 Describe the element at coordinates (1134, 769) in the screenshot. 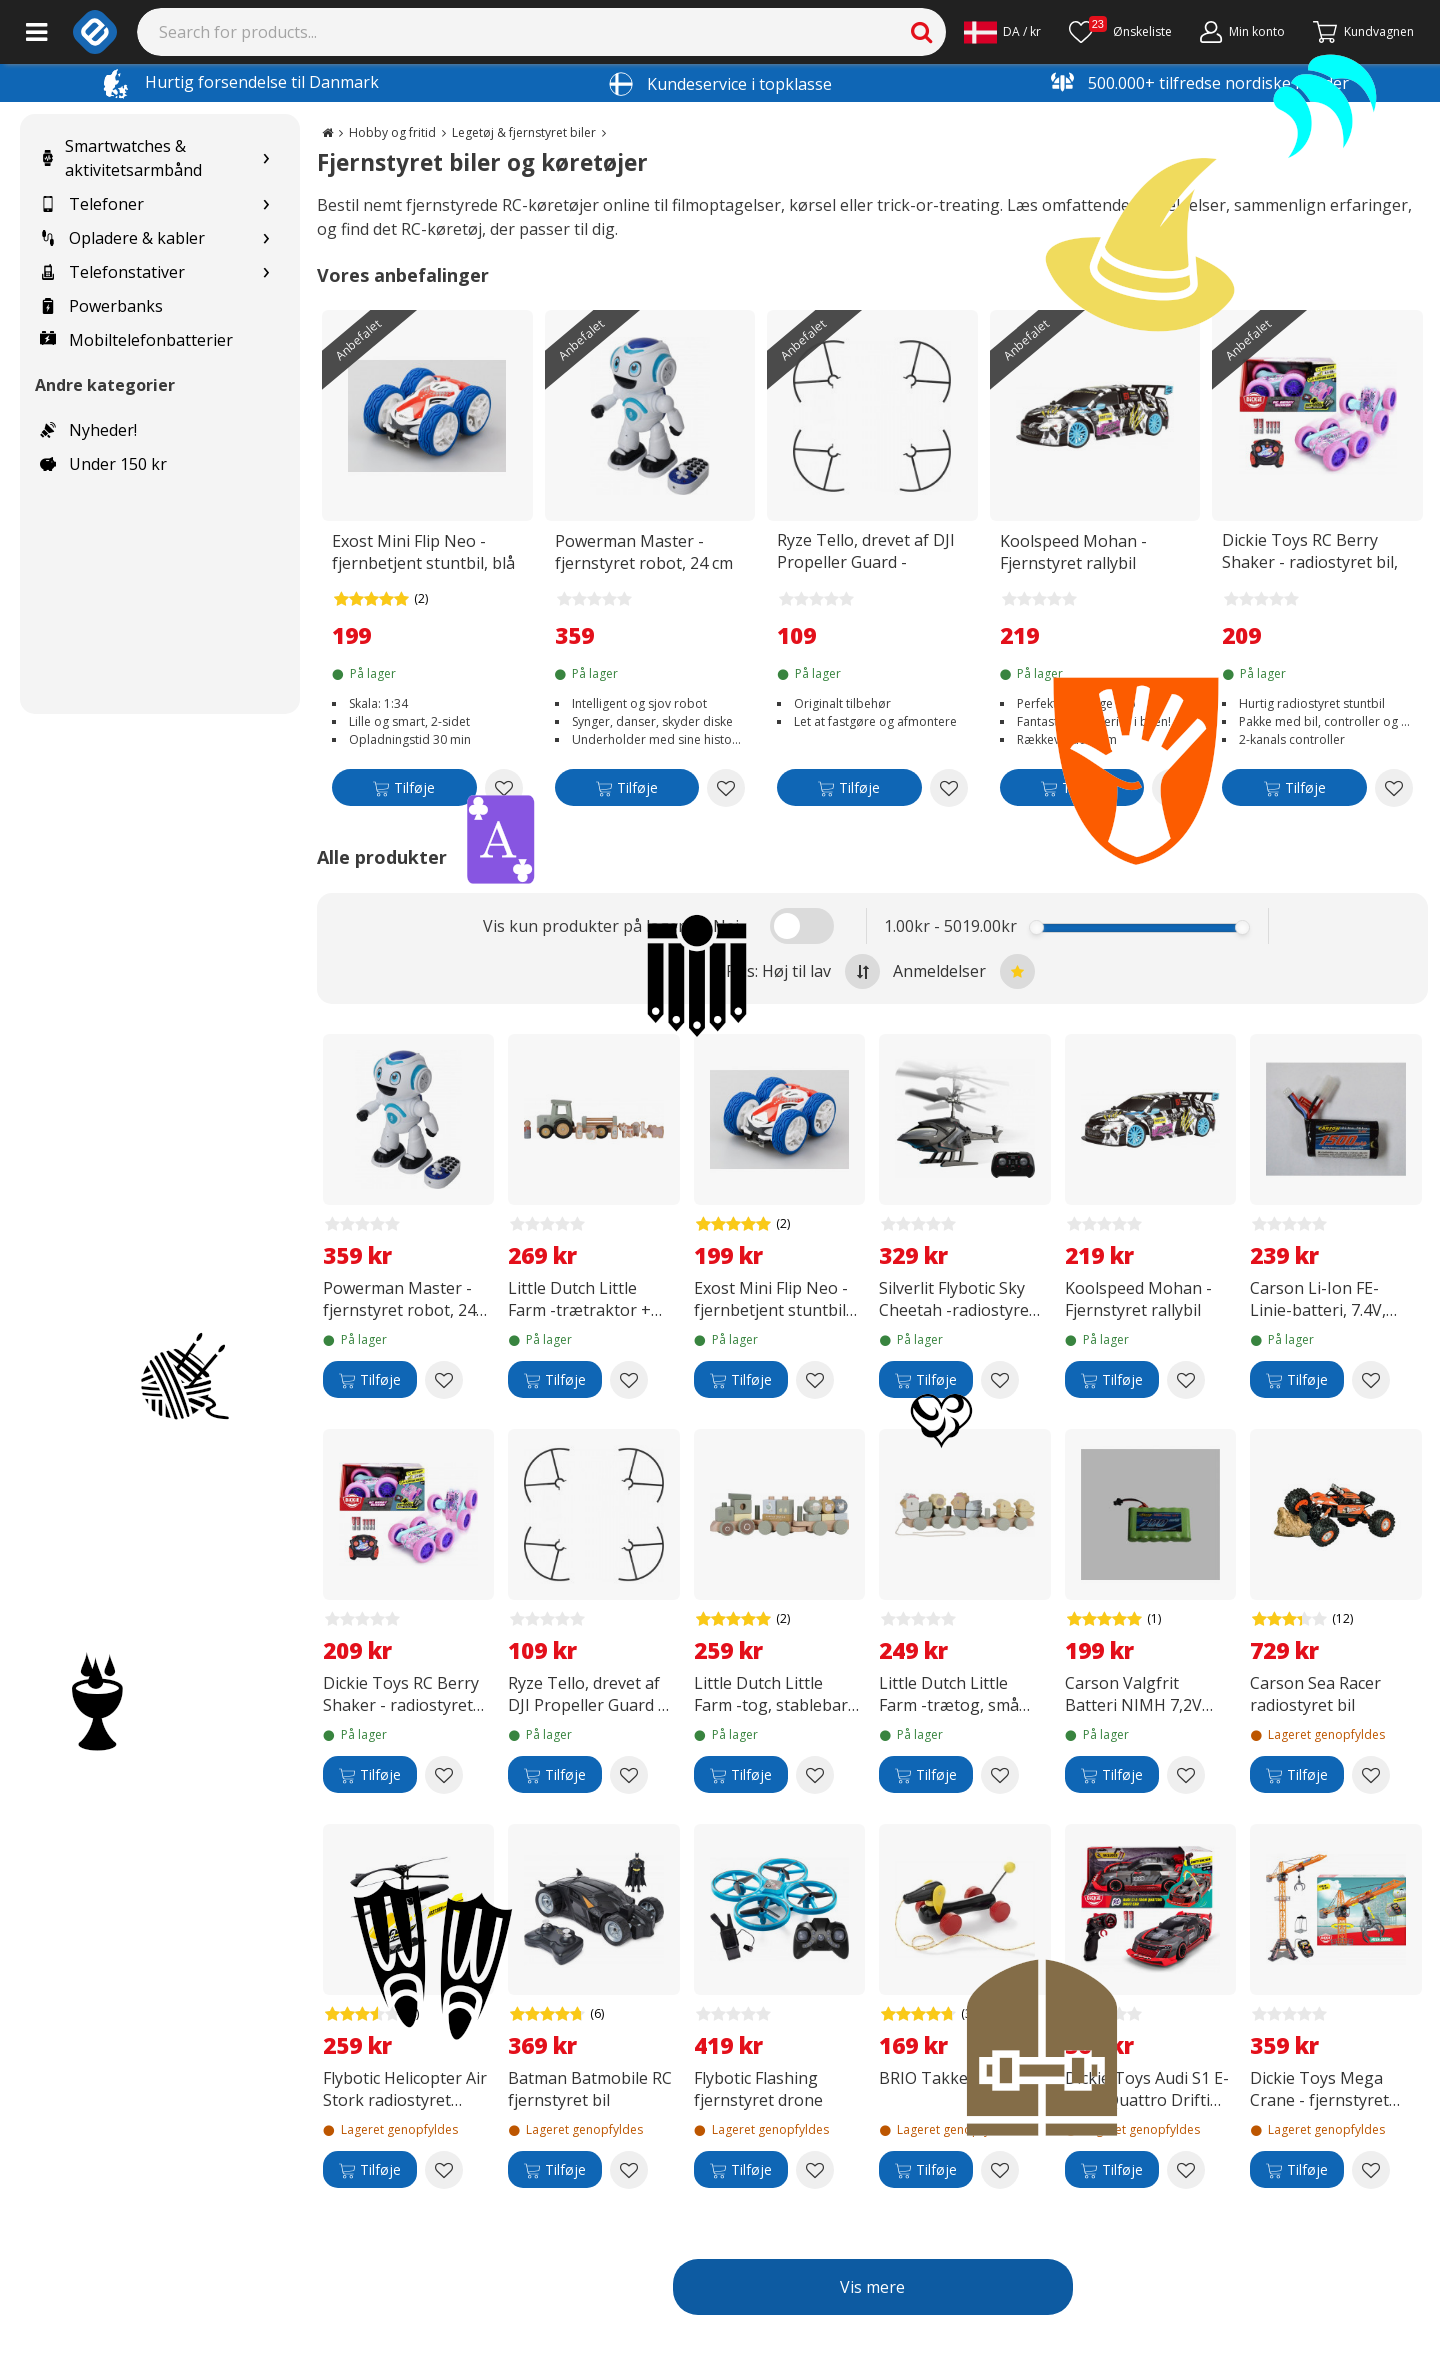

I see `indicates a blocked or restricted action` at that location.